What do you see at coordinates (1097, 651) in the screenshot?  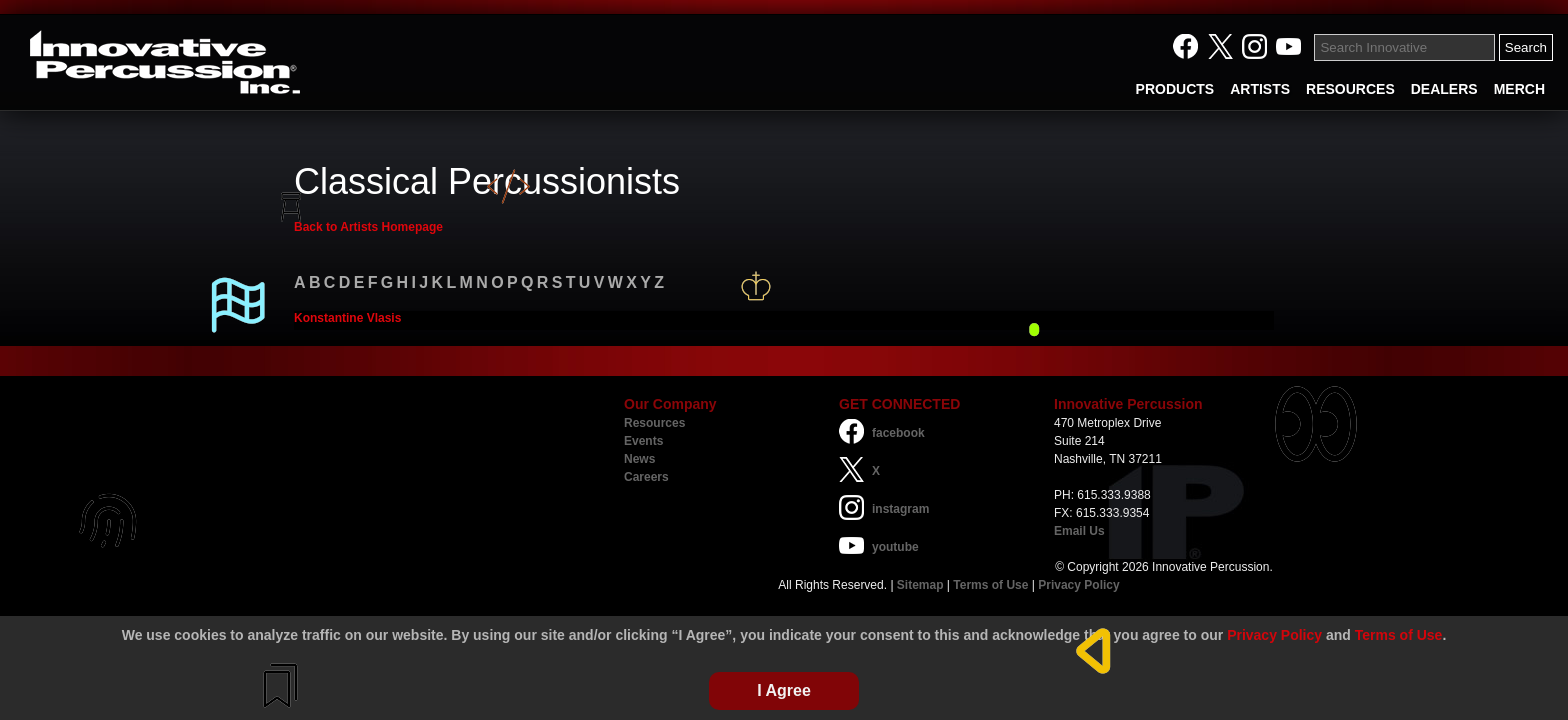 I see `go back to the previous screen` at bounding box center [1097, 651].